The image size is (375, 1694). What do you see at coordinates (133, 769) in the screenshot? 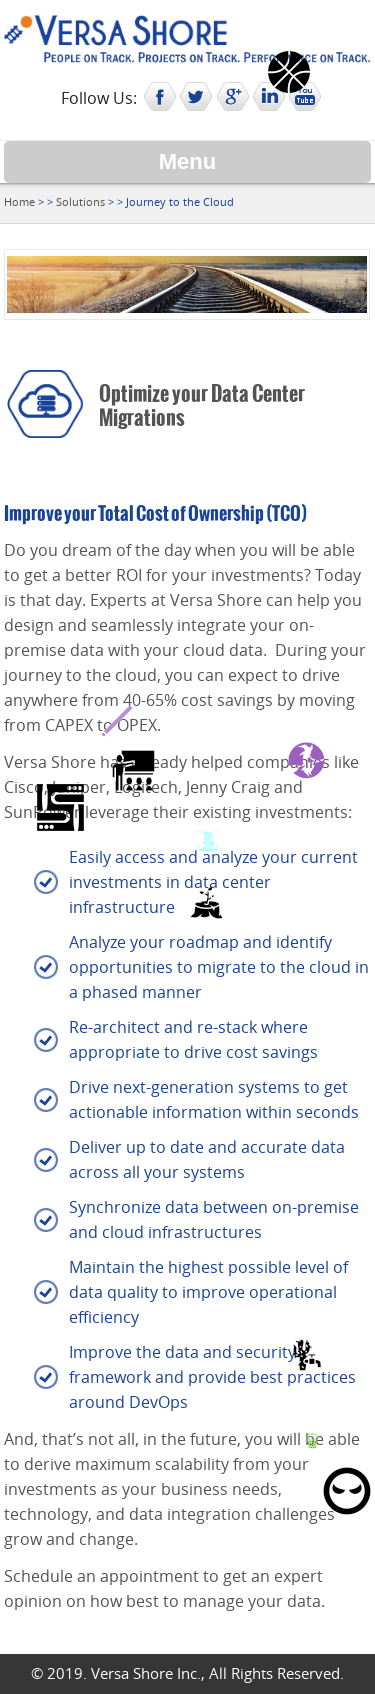
I see `access teaching or instructor tools` at bounding box center [133, 769].